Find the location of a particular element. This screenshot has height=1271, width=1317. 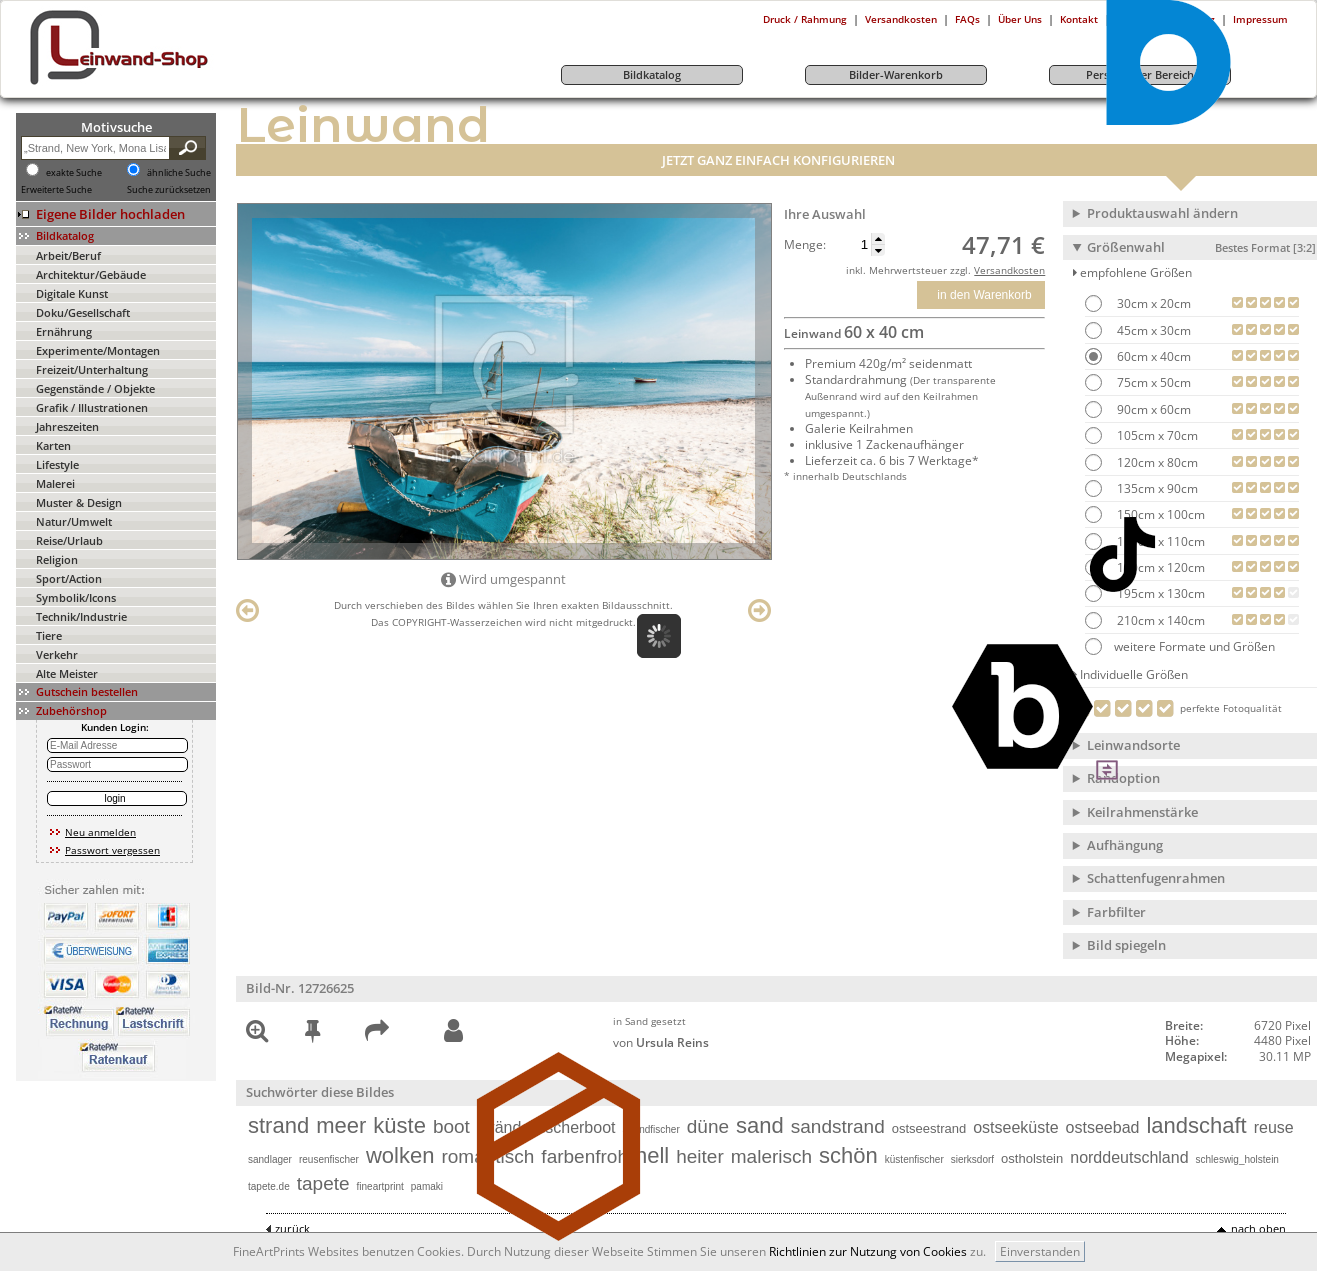

exchange or swap currencies is located at coordinates (1107, 770).